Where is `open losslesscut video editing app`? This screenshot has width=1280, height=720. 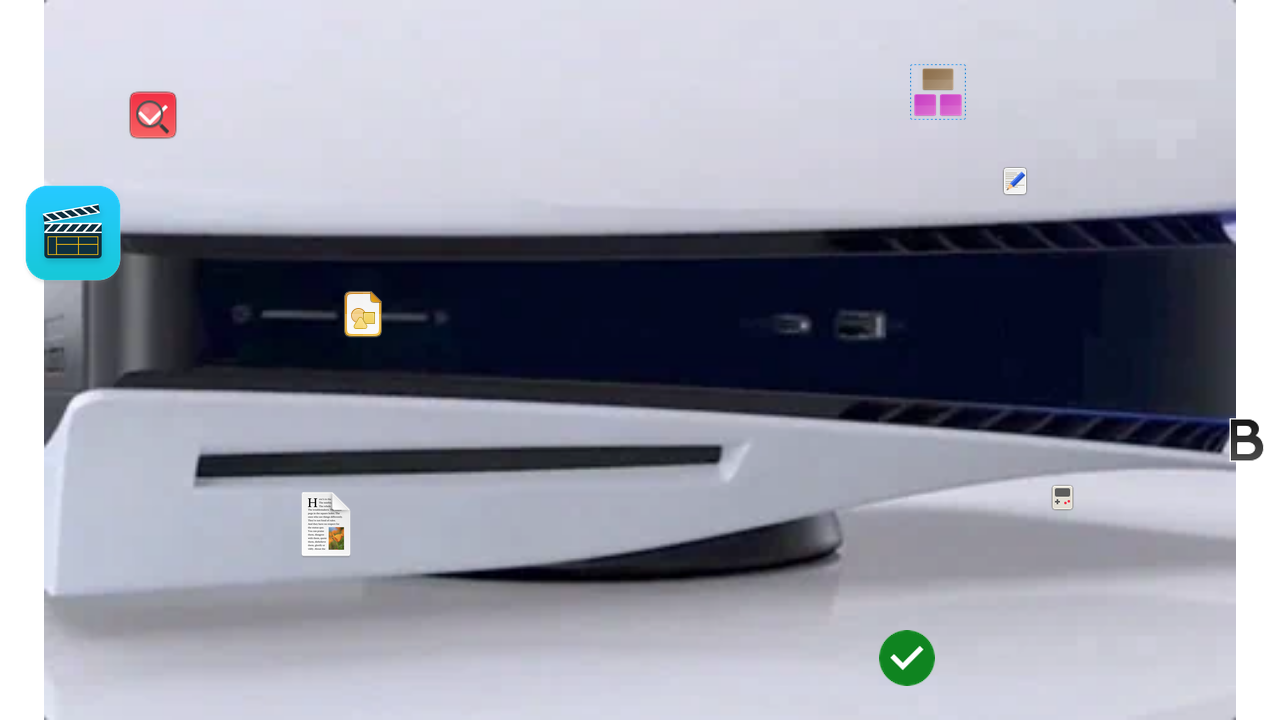 open losslesscut video editing app is located at coordinates (73, 233).